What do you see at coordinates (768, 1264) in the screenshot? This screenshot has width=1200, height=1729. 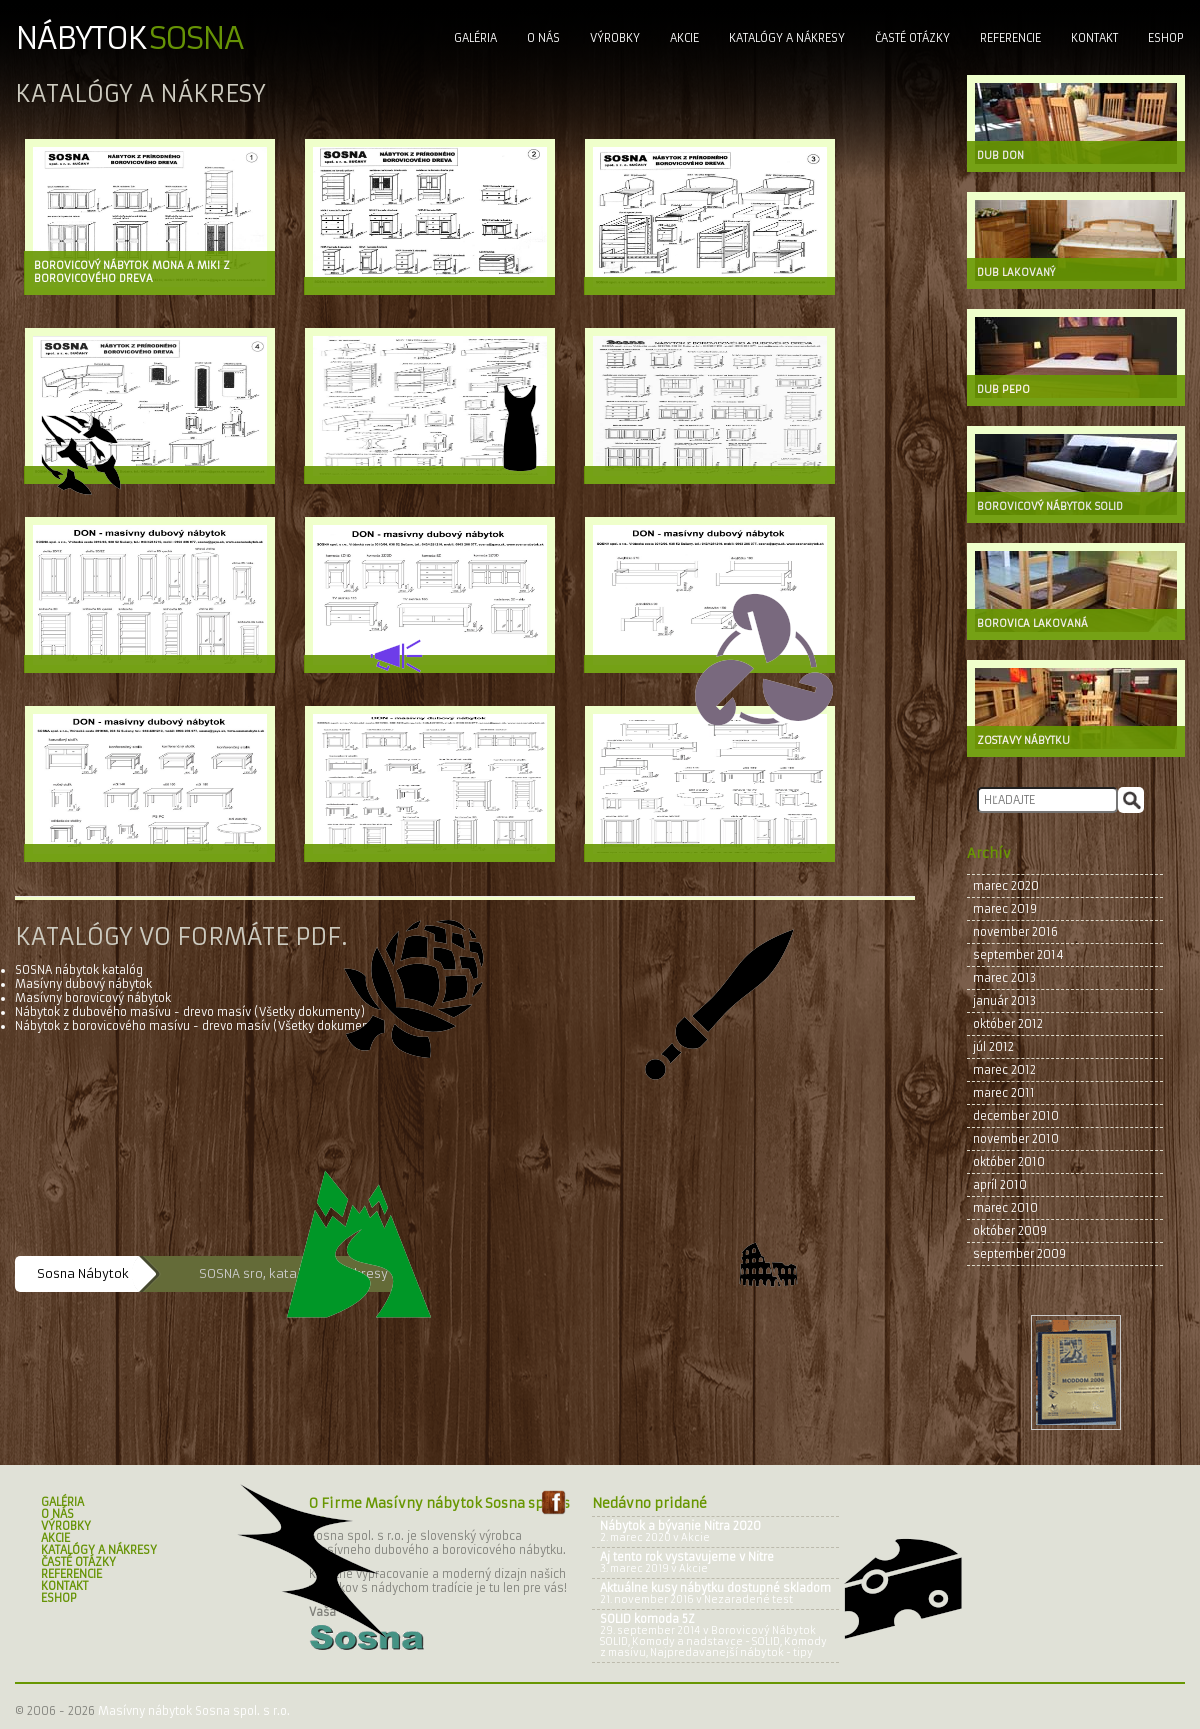 I see `view historical landmarks or monuments` at bounding box center [768, 1264].